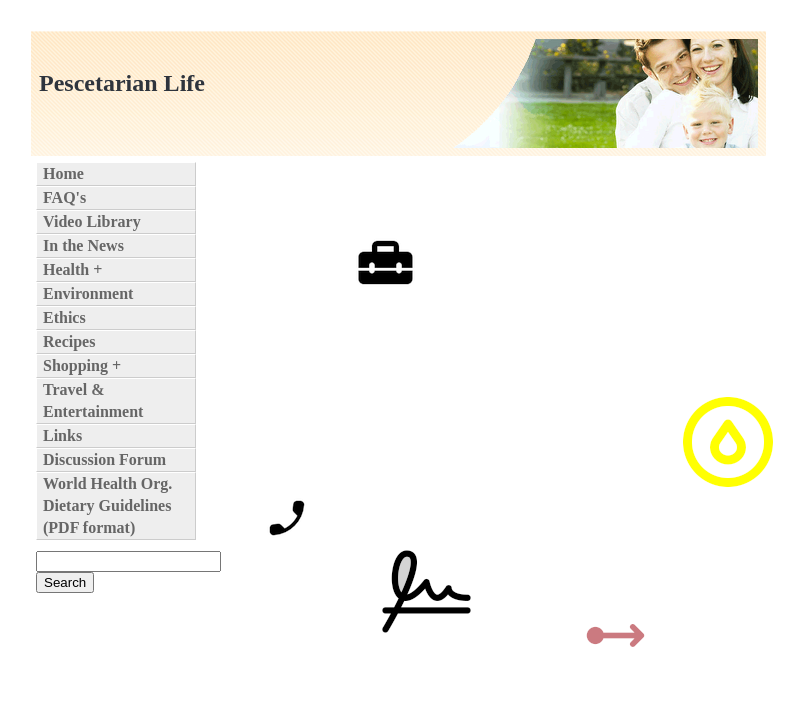 The image size is (797, 720). Describe the element at coordinates (615, 635) in the screenshot. I see `proceed to the next step` at that location.